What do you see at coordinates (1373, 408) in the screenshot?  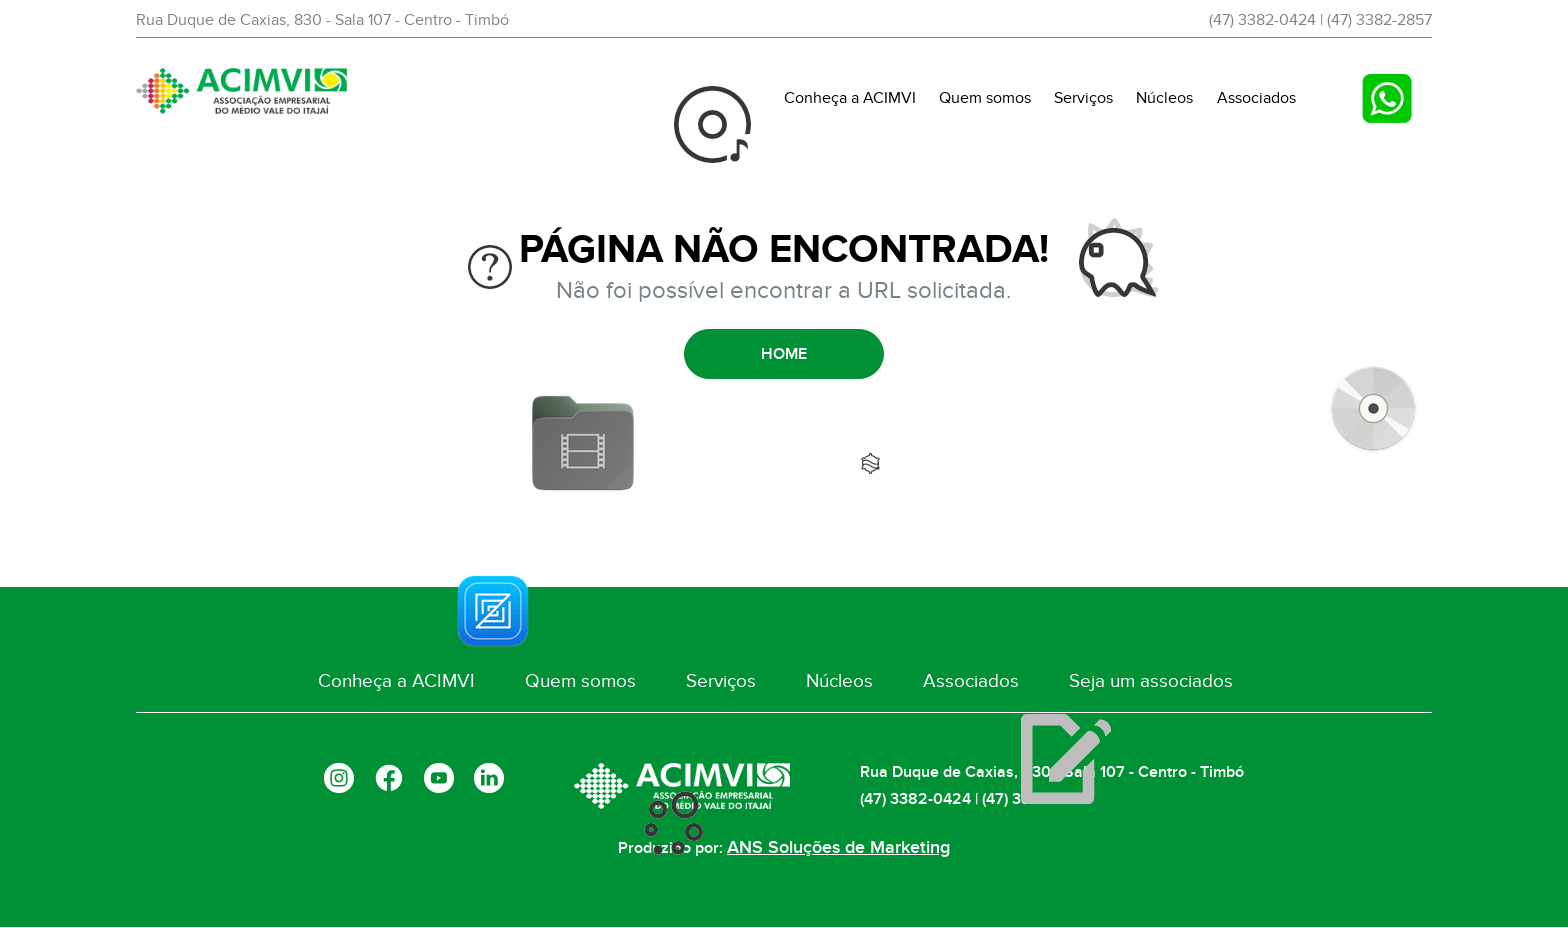 I see `indicates a DVD or optical disc drive` at bounding box center [1373, 408].